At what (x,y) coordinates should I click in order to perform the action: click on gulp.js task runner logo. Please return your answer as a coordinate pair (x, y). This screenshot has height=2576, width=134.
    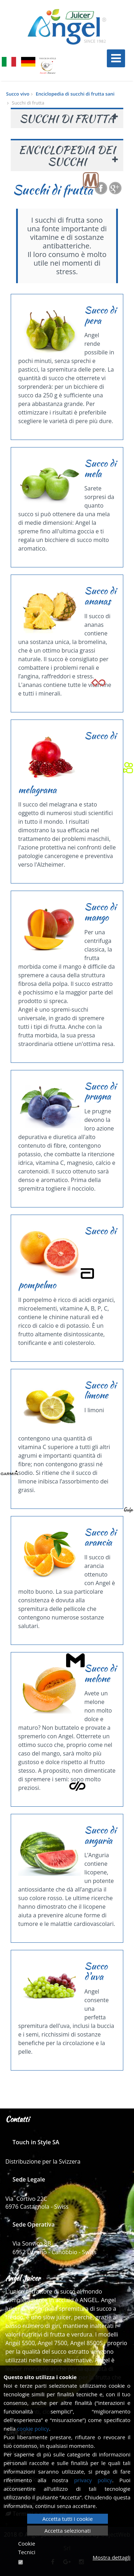
    Looking at the image, I should click on (129, 1510).